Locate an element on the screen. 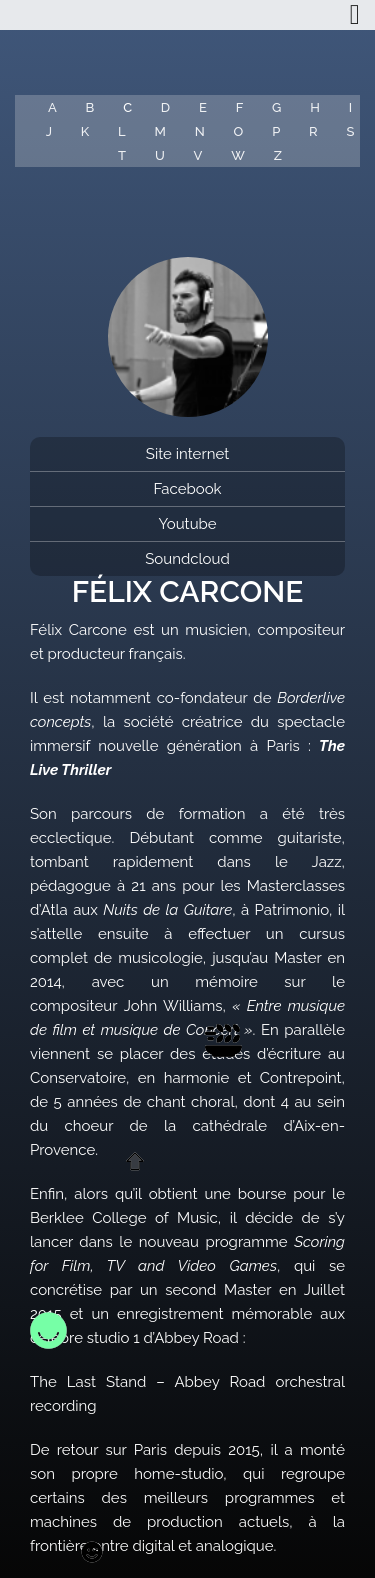  upload a file or content is located at coordinates (135, 1162).